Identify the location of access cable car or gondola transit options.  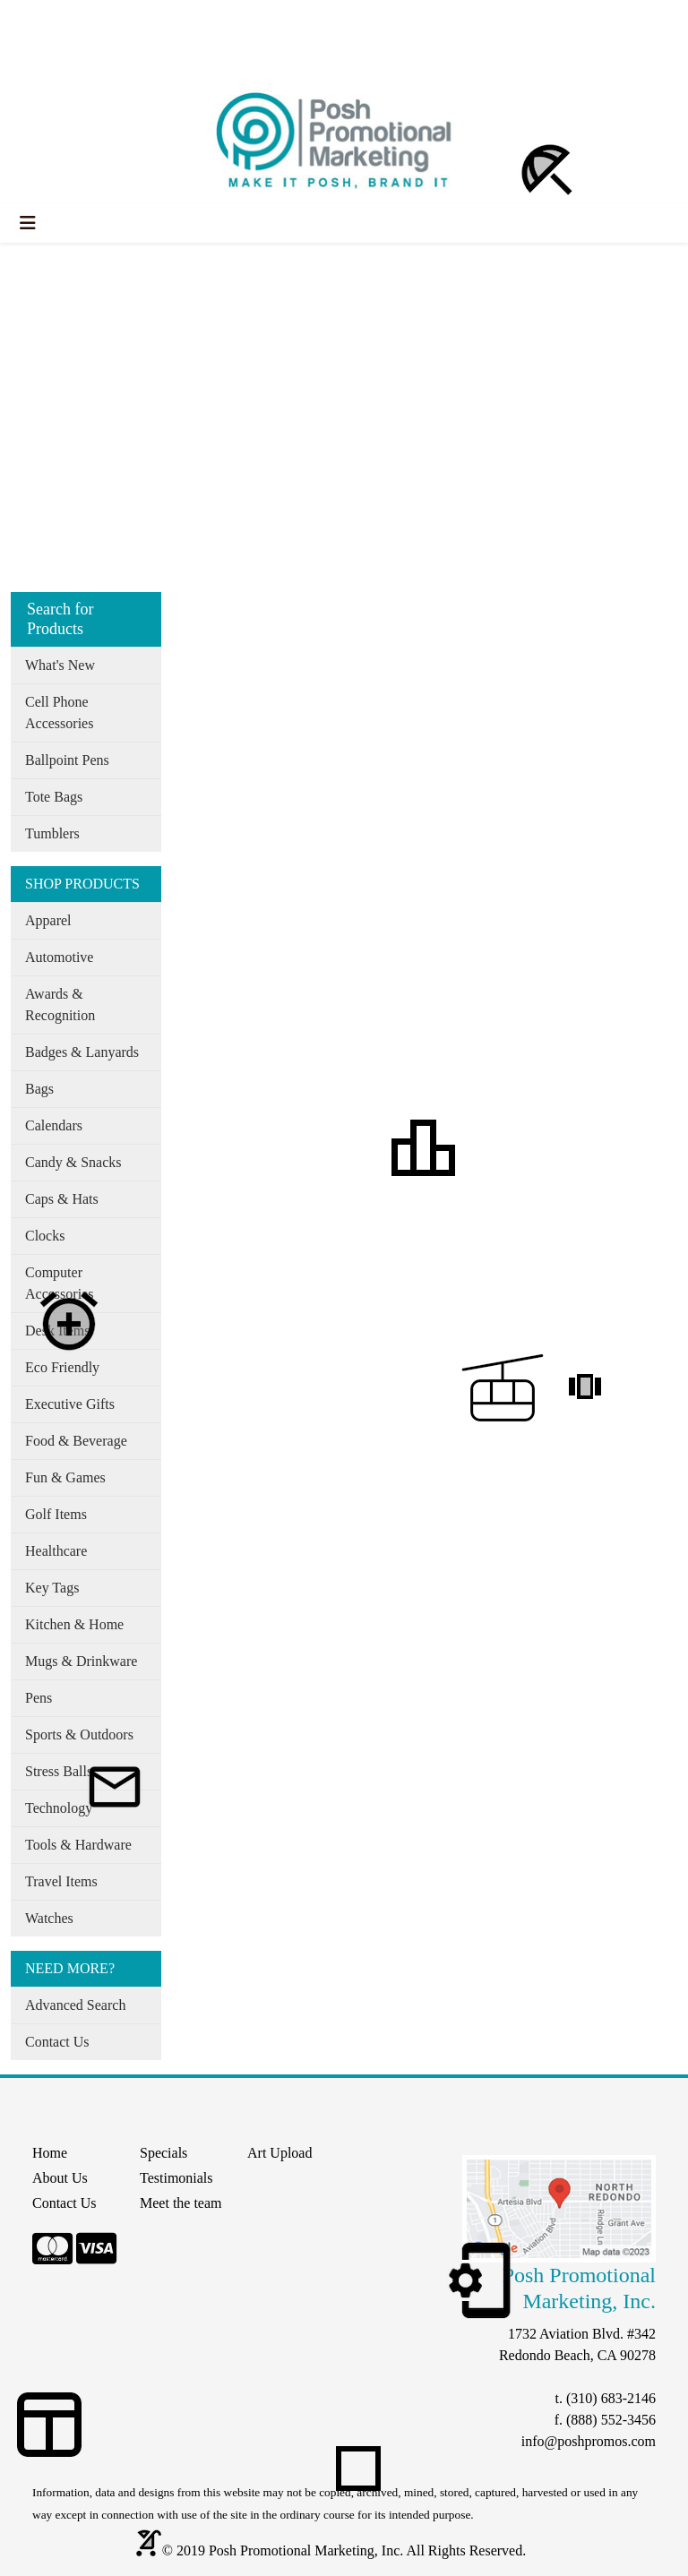
(503, 1389).